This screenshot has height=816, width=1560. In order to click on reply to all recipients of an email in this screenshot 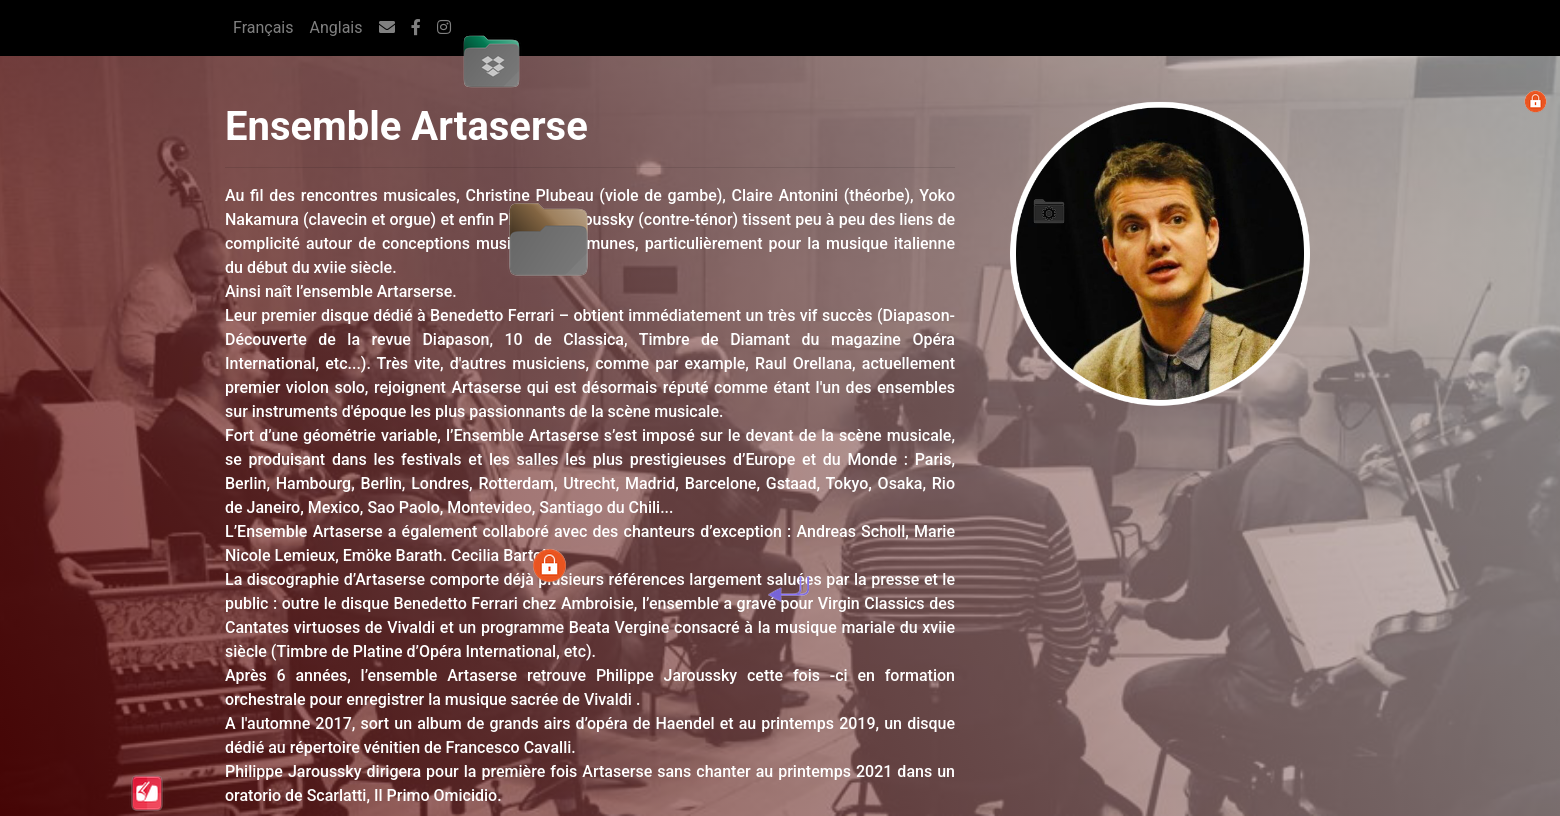, I will do `click(788, 586)`.